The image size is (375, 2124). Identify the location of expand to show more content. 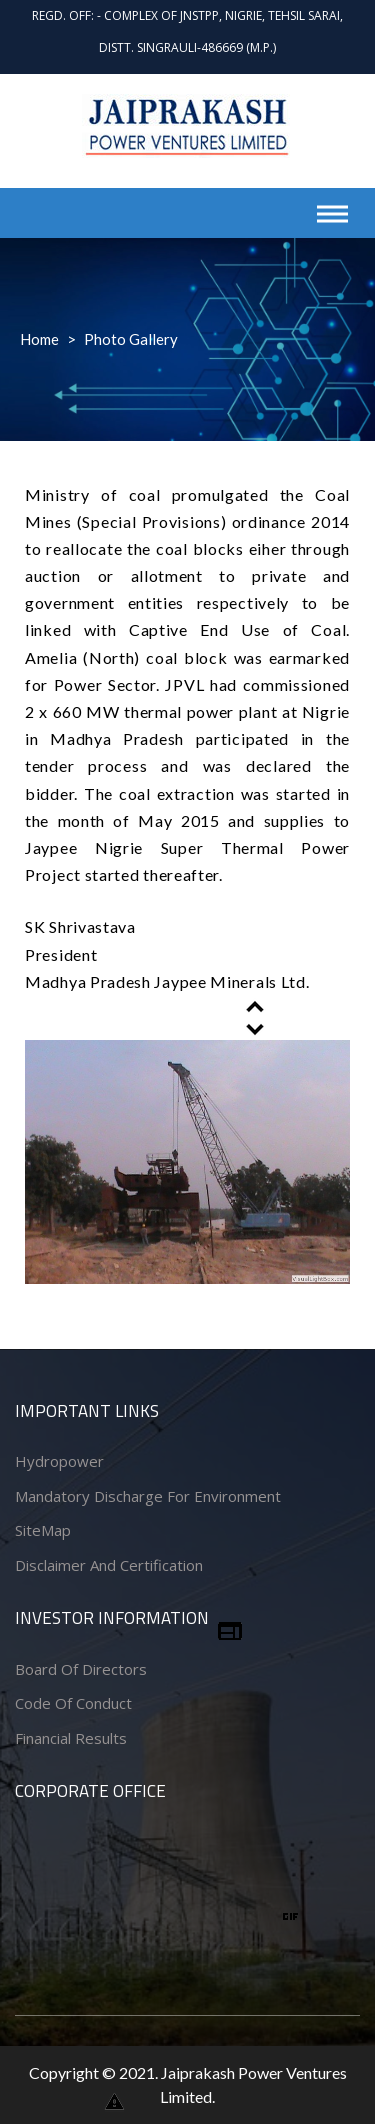
(255, 1018).